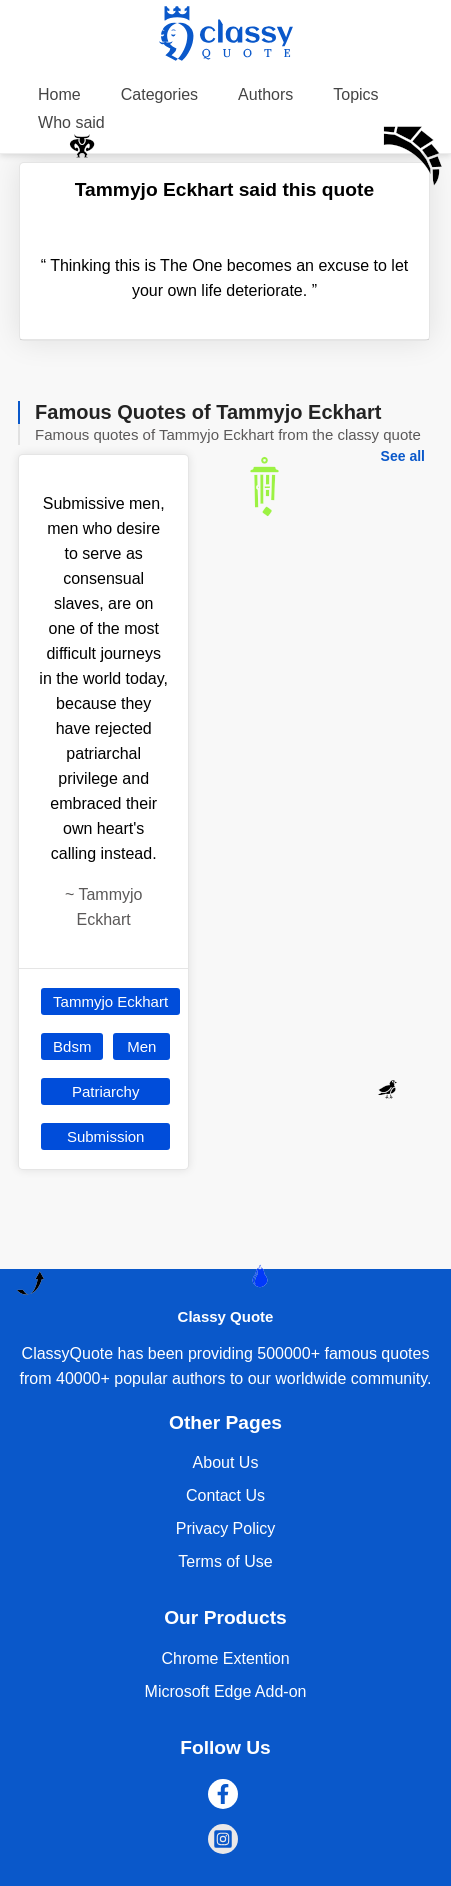 Image resolution: width=451 pixels, height=1886 pixels. Describe the element at coordinates (82, 146) in the screenshot. I see `select minotaur character or enemy type` at that location.